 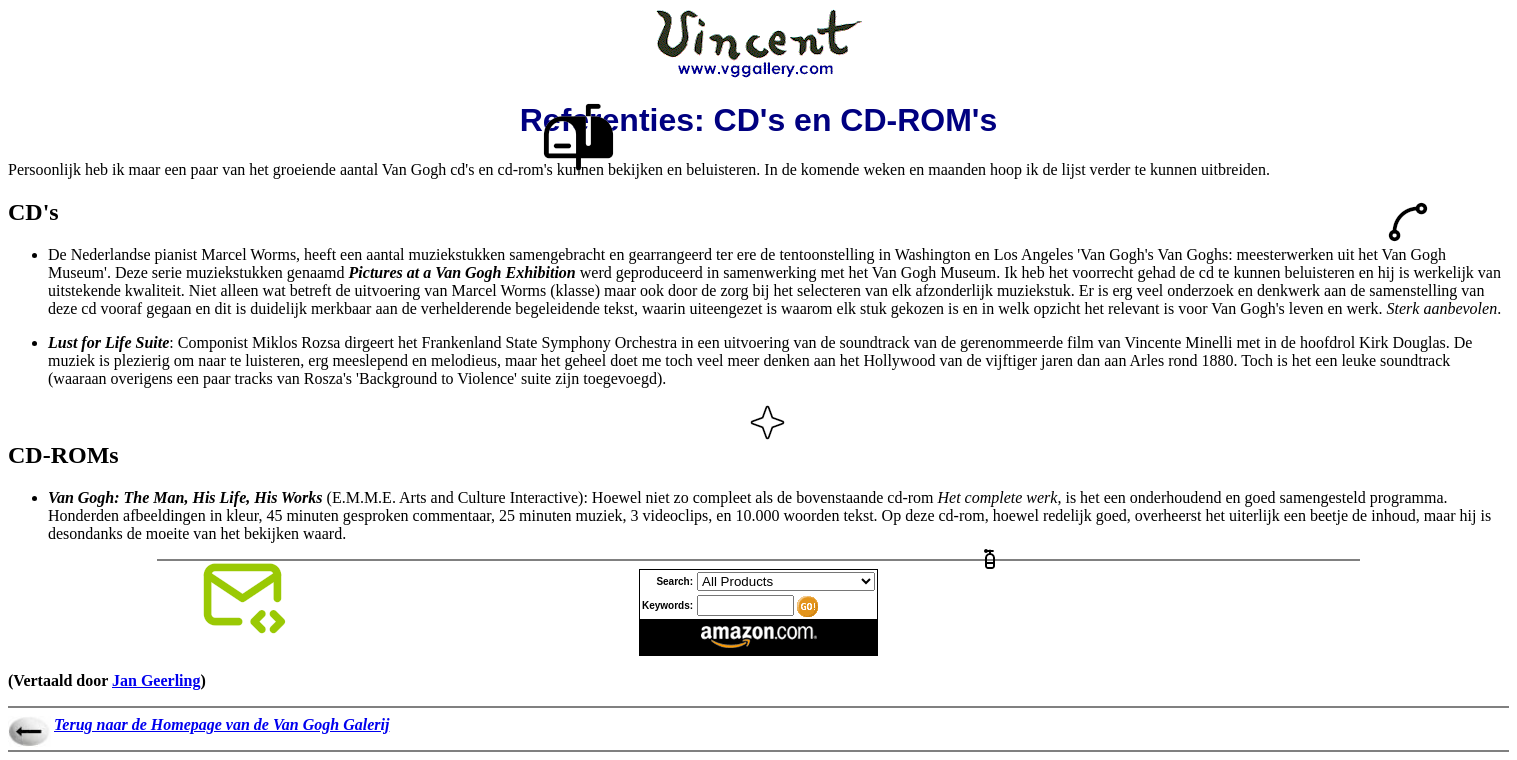 I want to click on access your mailbox or inbox, so click(x=578, y=138).